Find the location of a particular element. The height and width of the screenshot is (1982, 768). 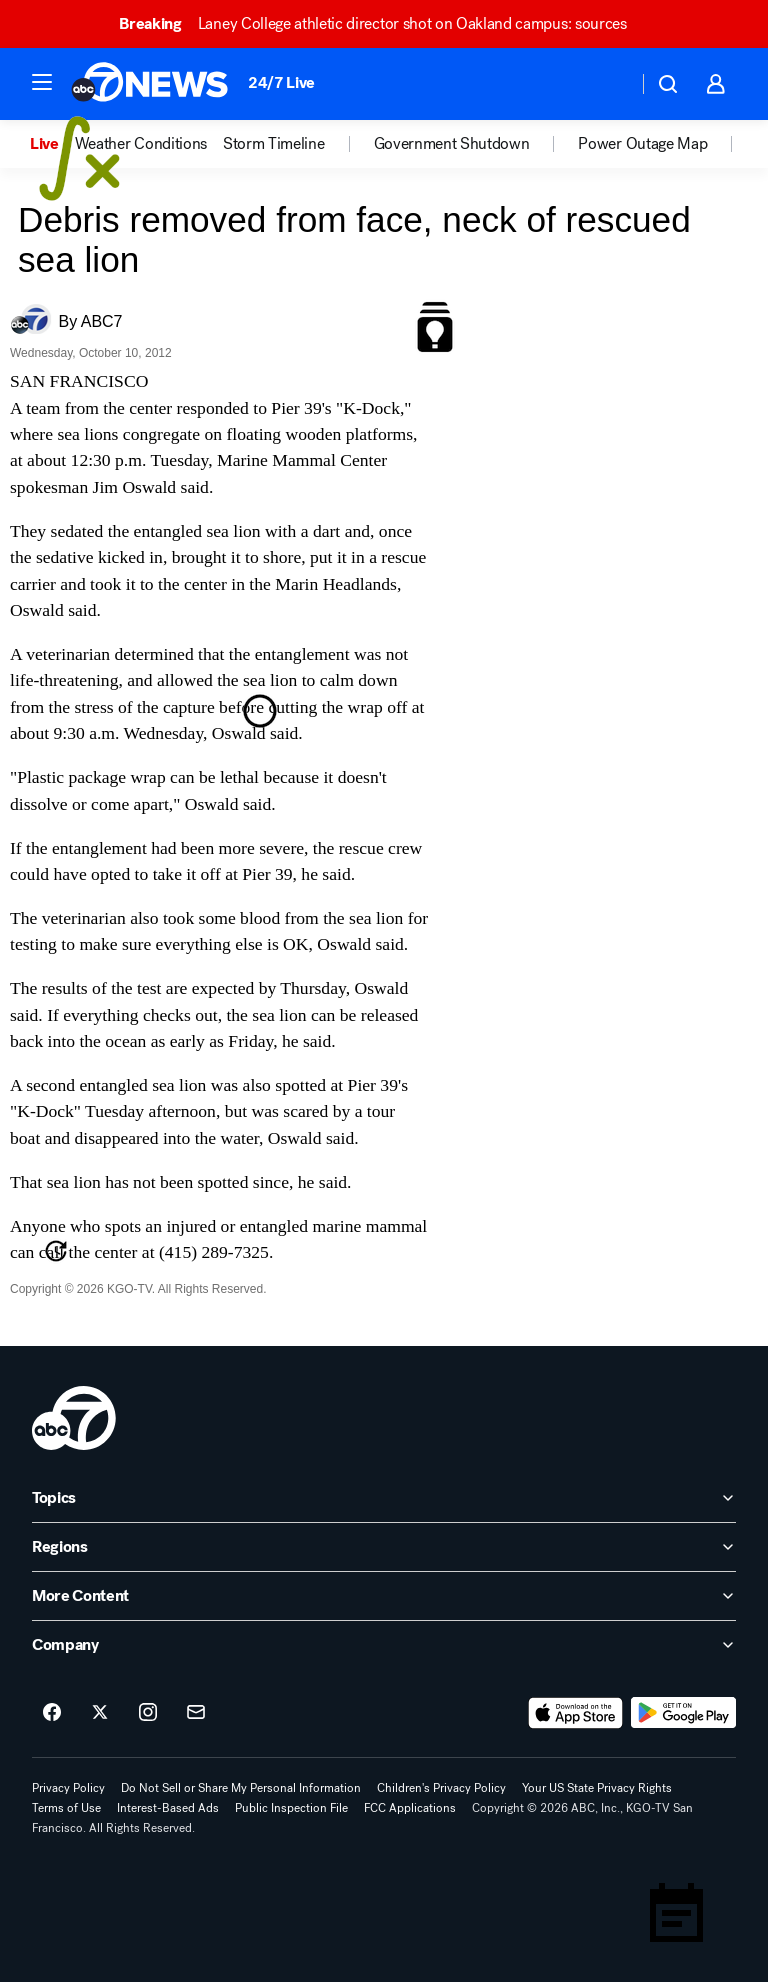

remove or clear an integral calculation is located at coordinates (81, 158).